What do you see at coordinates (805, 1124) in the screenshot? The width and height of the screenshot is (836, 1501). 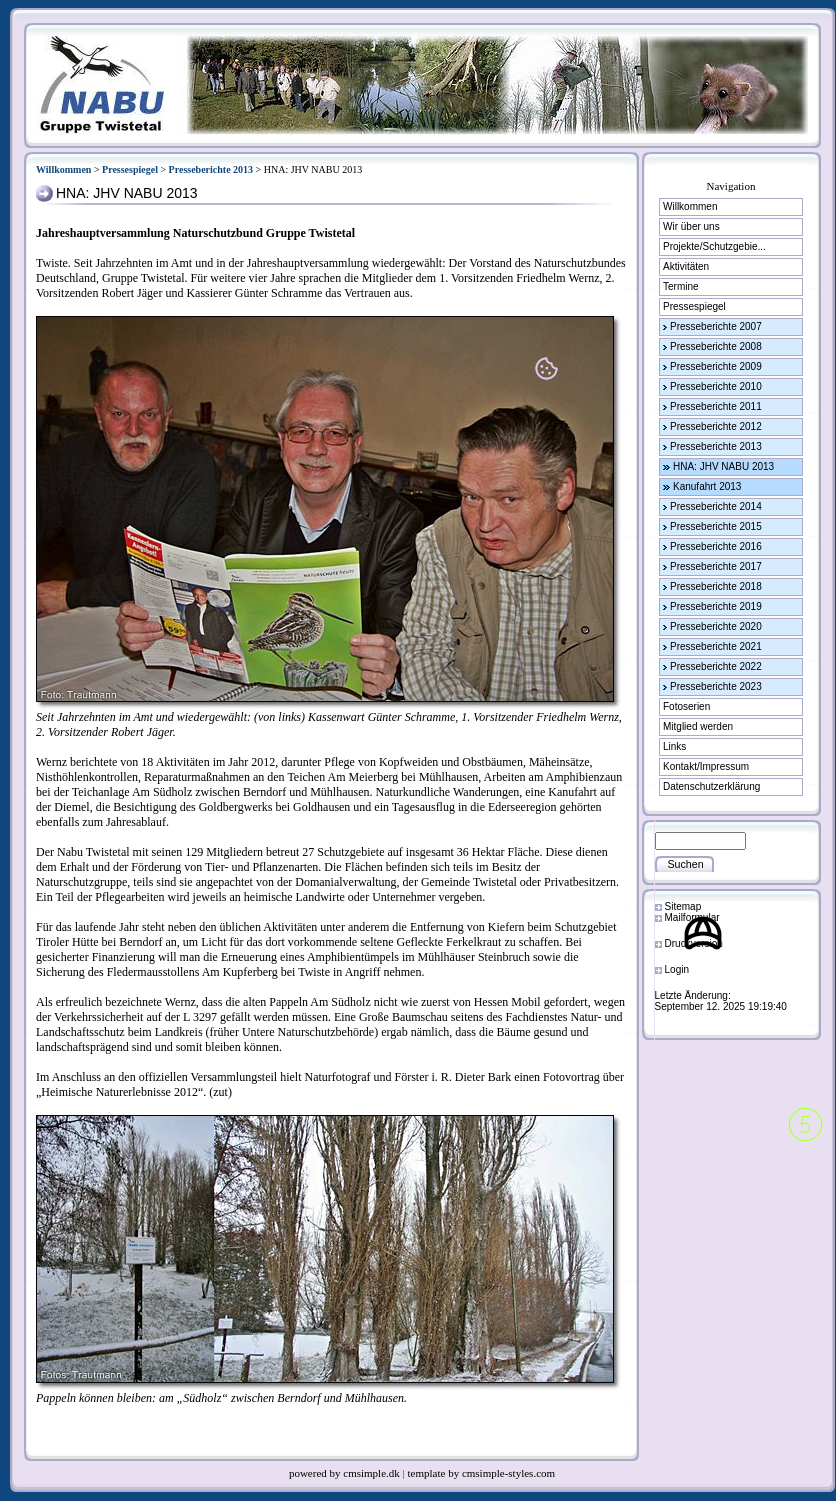 I see `indicates step 5 in a multi-step process` at bounding box center [805, 1124].